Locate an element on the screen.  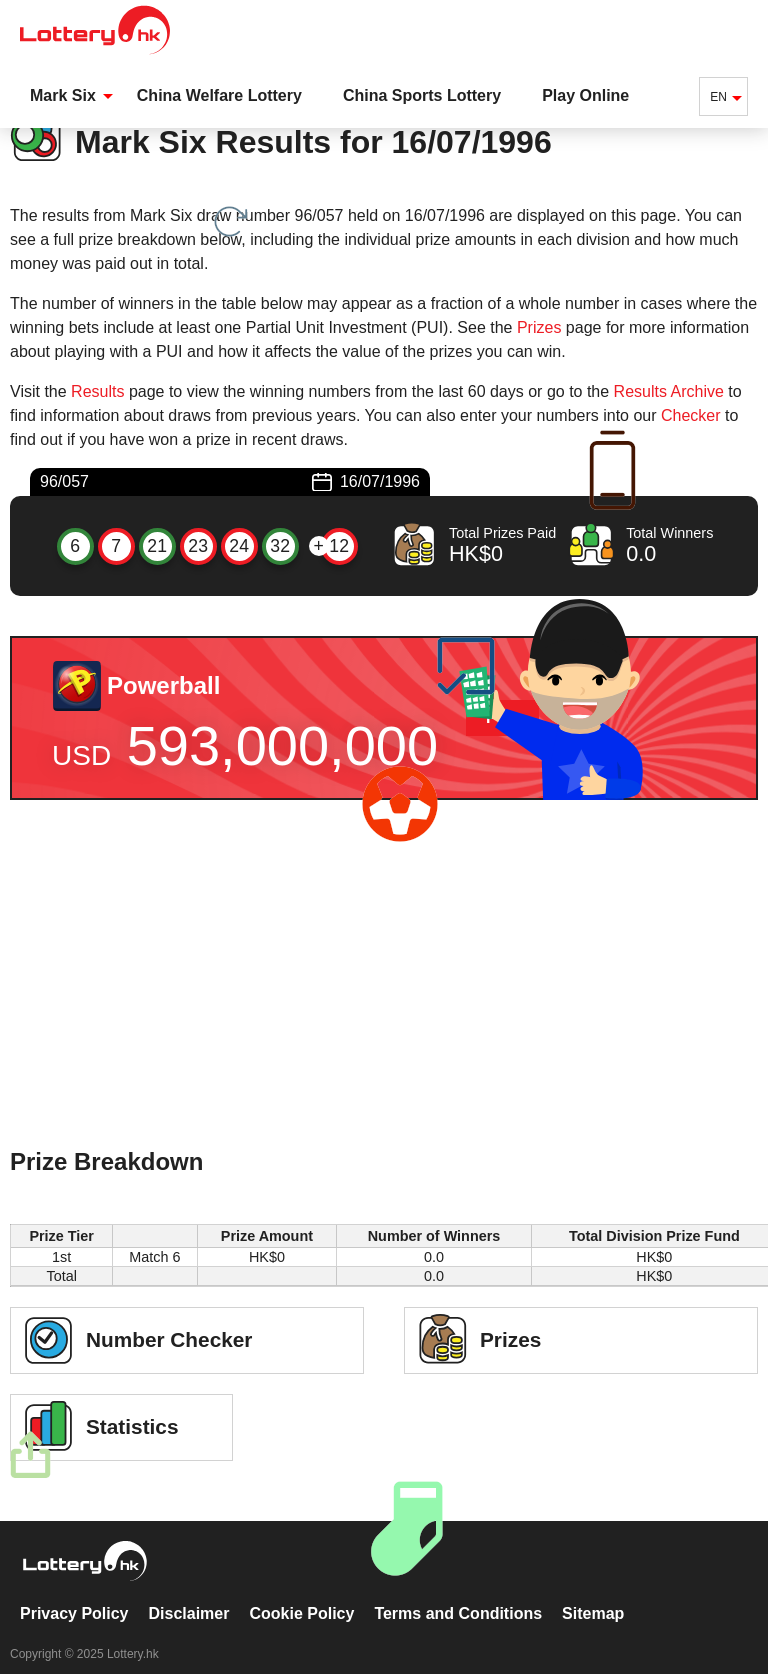
indicates low battery status is located at coordinates (612, 471).